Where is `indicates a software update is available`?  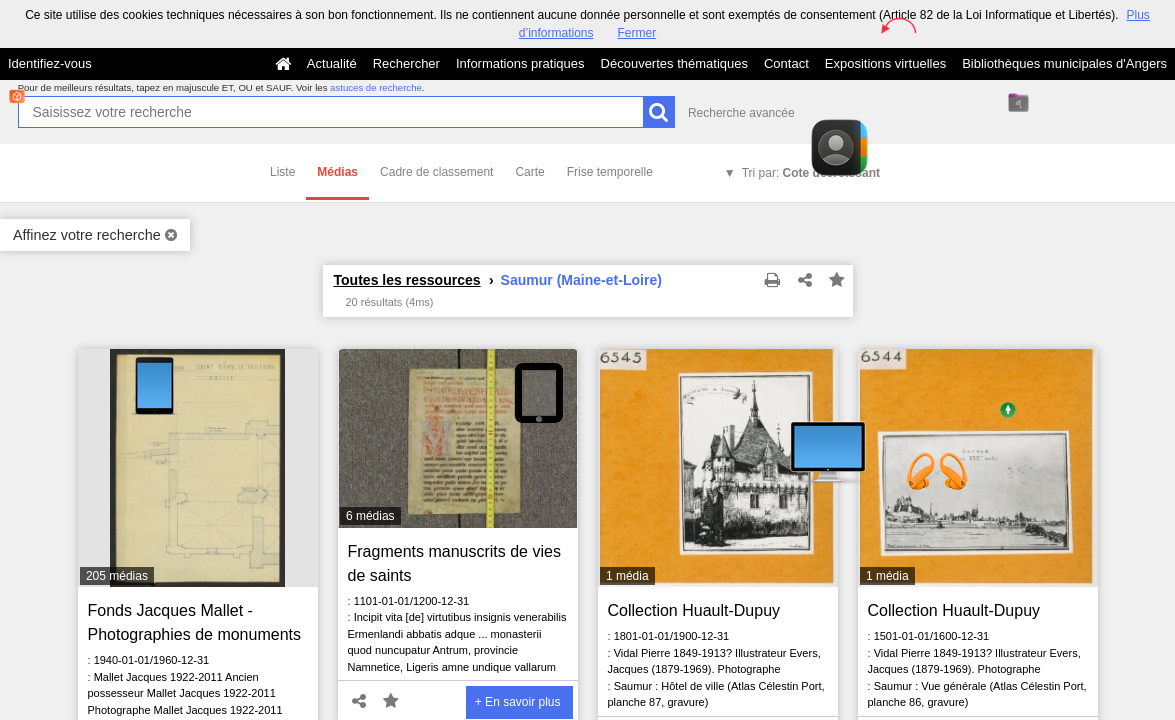 indicates a software update is available is located at coordinates (1008, 410).